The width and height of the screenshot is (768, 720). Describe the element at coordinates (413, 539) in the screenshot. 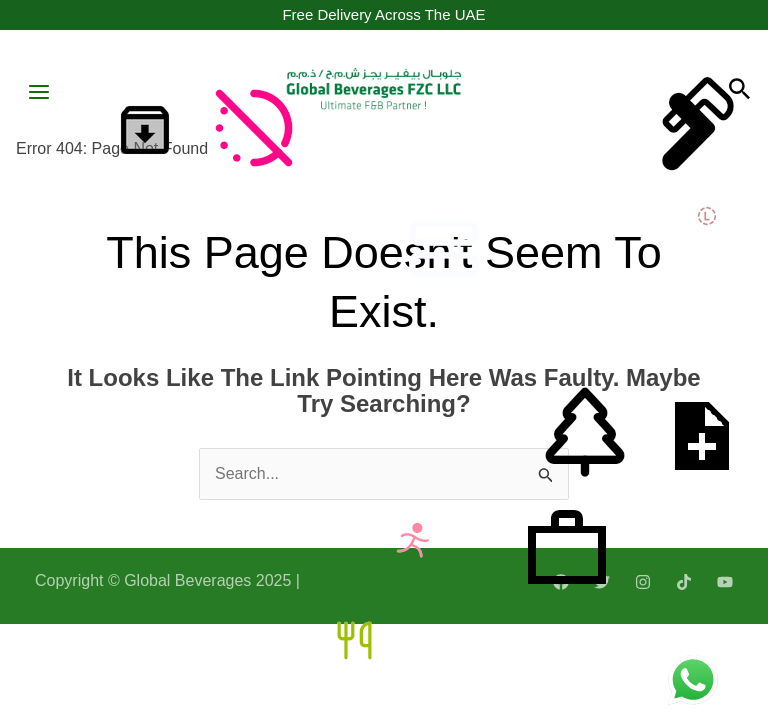

I see `start a running or fitness activity` at that location.